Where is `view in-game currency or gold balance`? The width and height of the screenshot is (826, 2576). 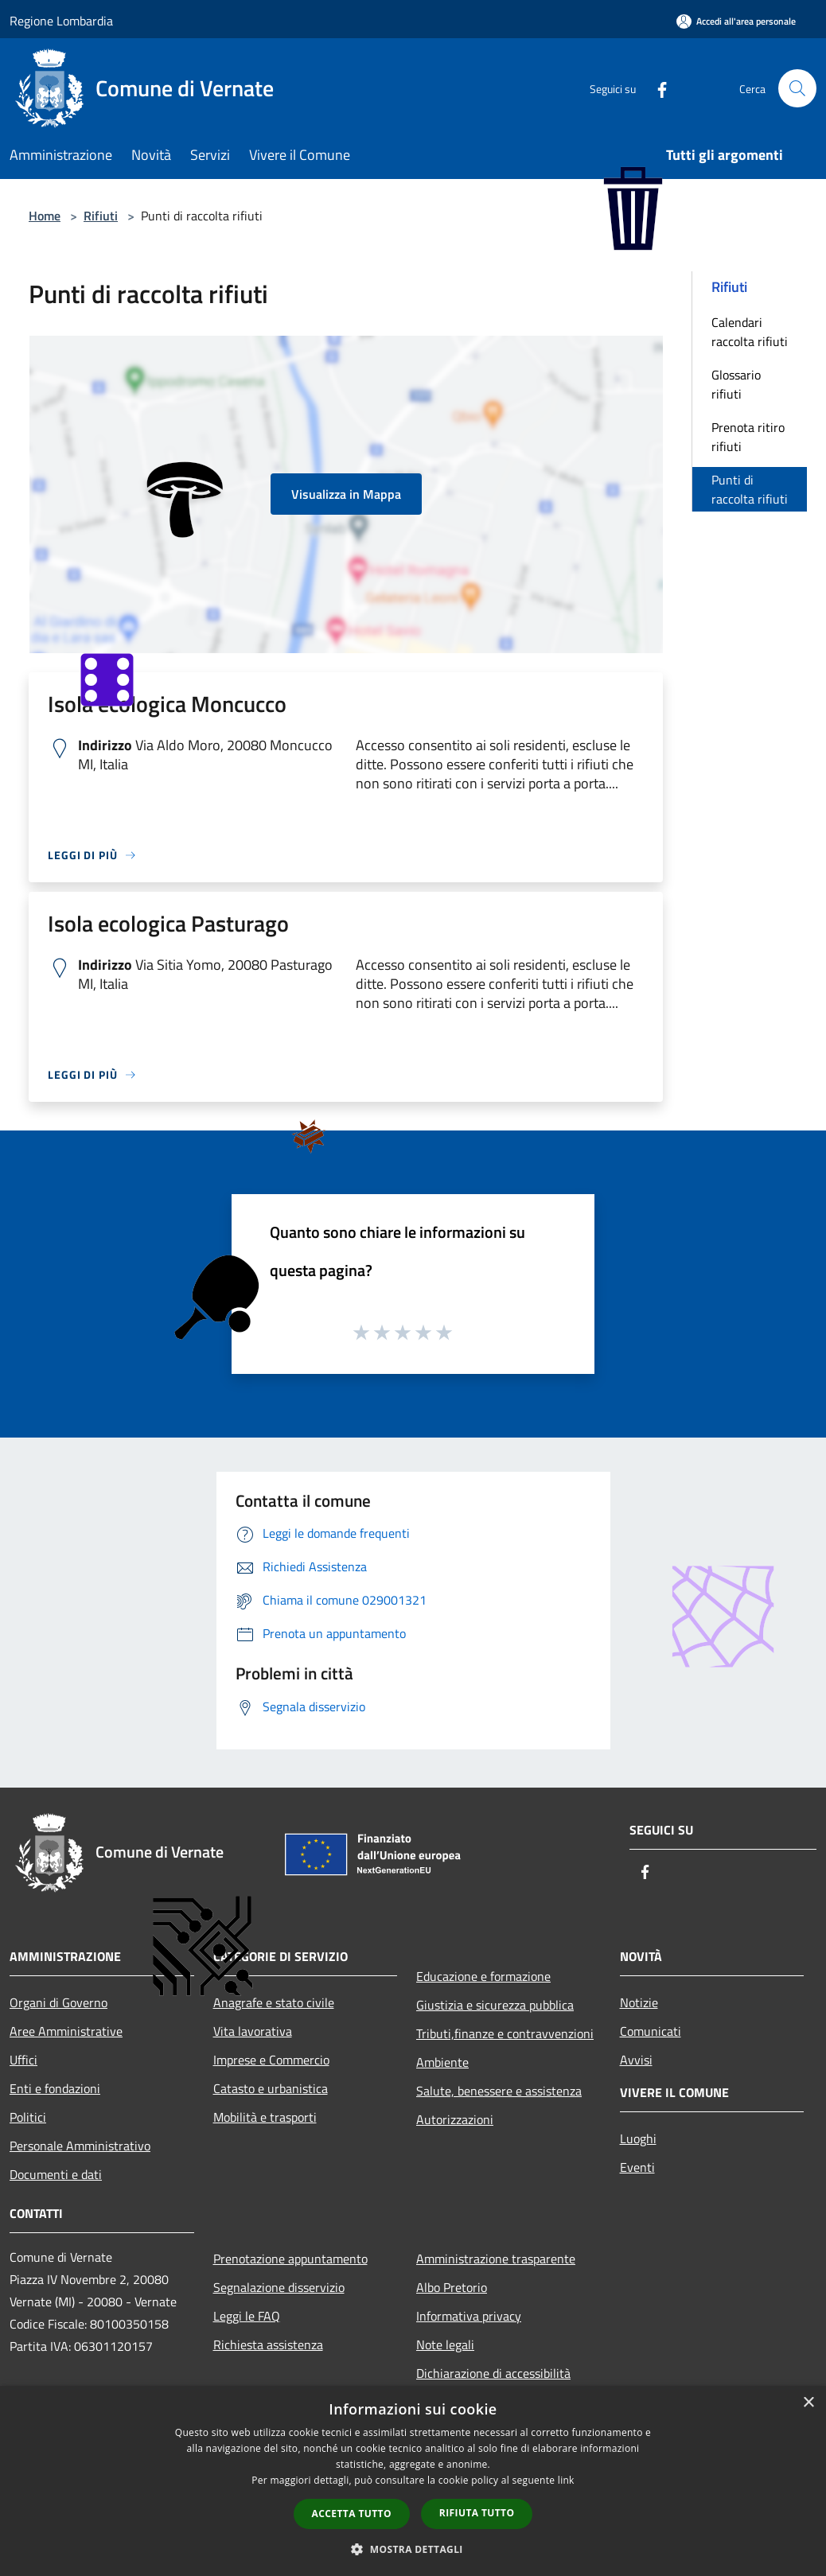 view in-game currency or gold balance is located at coordinates (309, 1136).